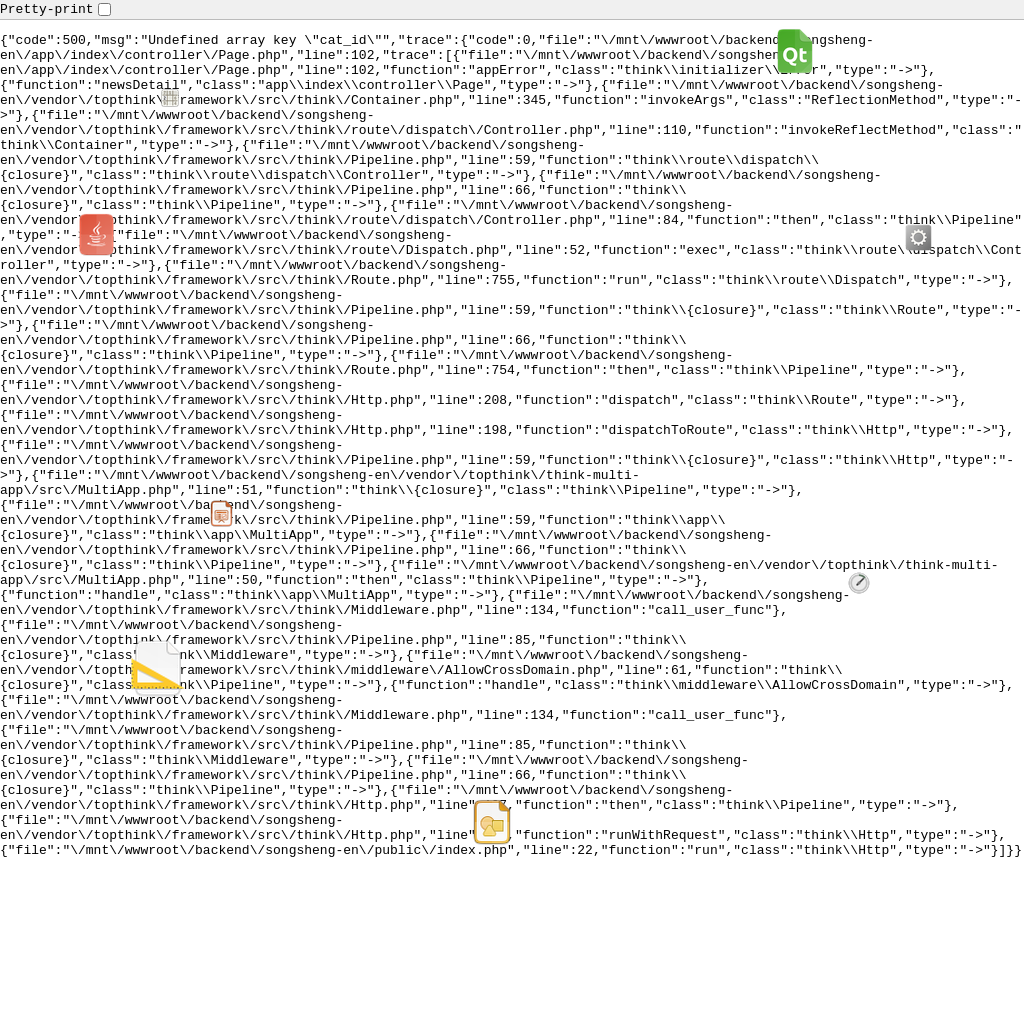 This screenshot has height=1036, width=1024. What do you see at coordinates (221, 513) in the screenshot?
I see `open a presentation template file` at bounding box center [221, 513].